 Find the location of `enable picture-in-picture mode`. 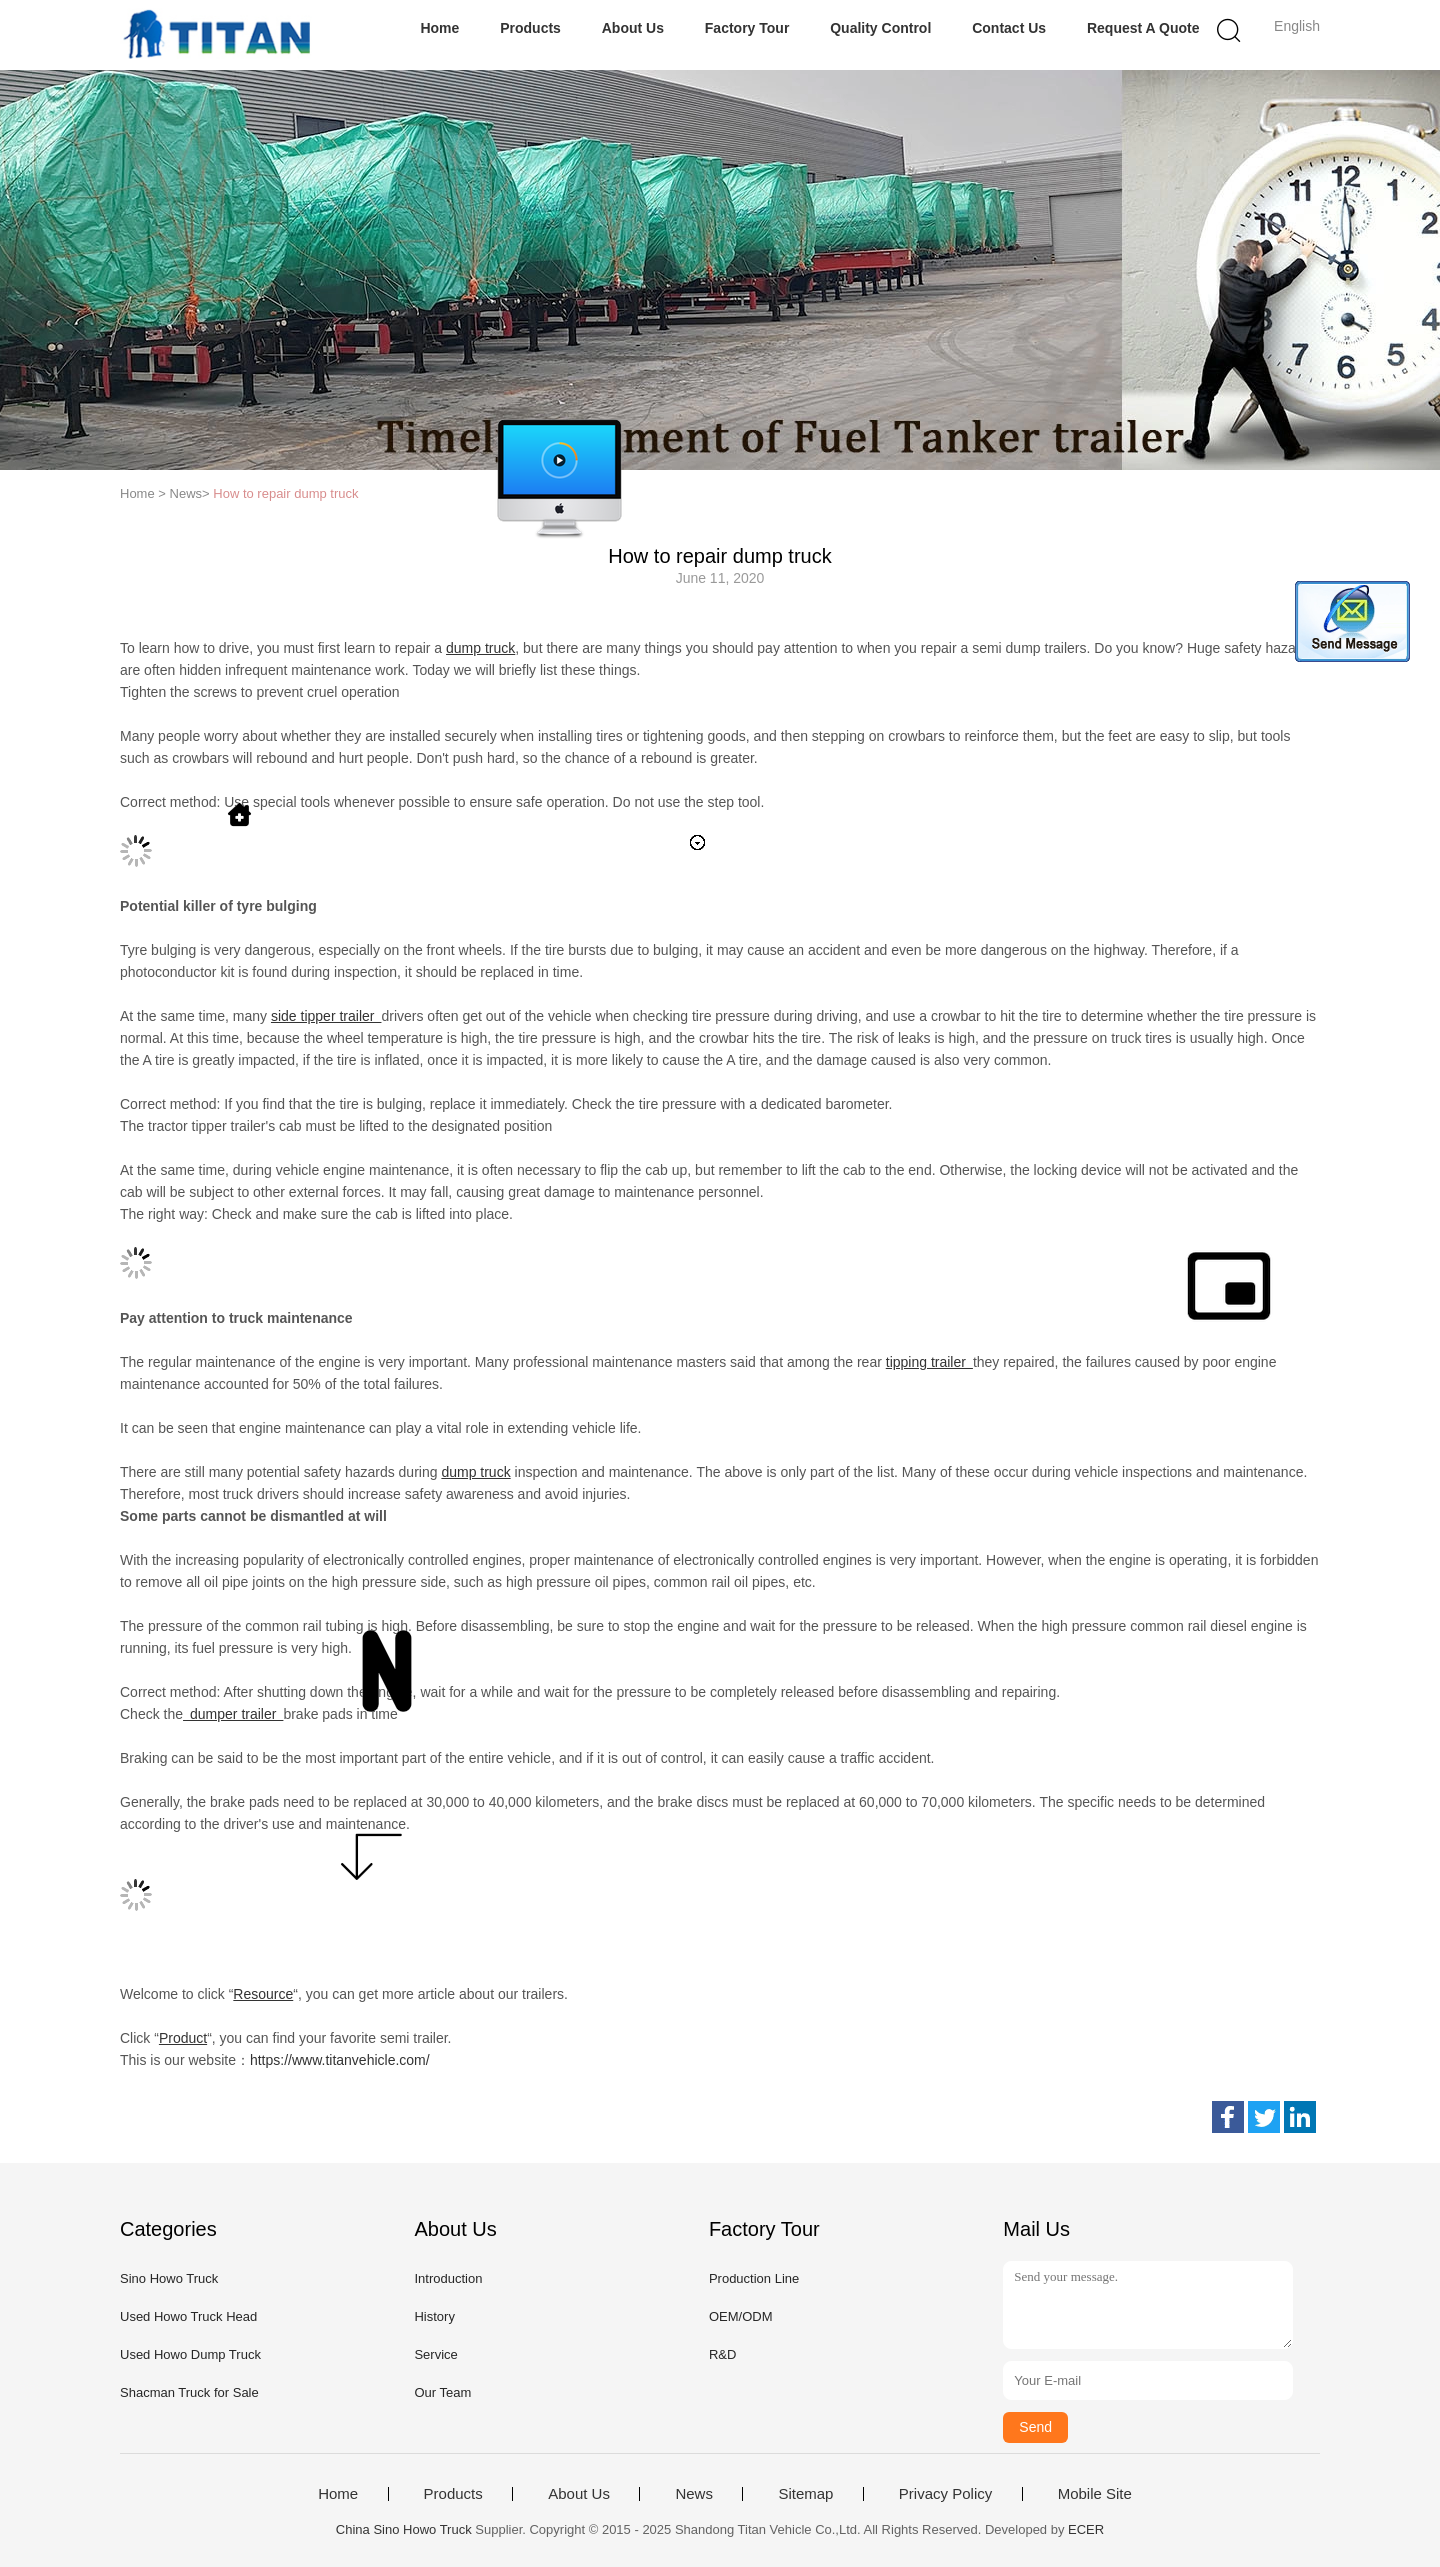

enable picture-in-picture mode is located at coordinates (1229, 1286).